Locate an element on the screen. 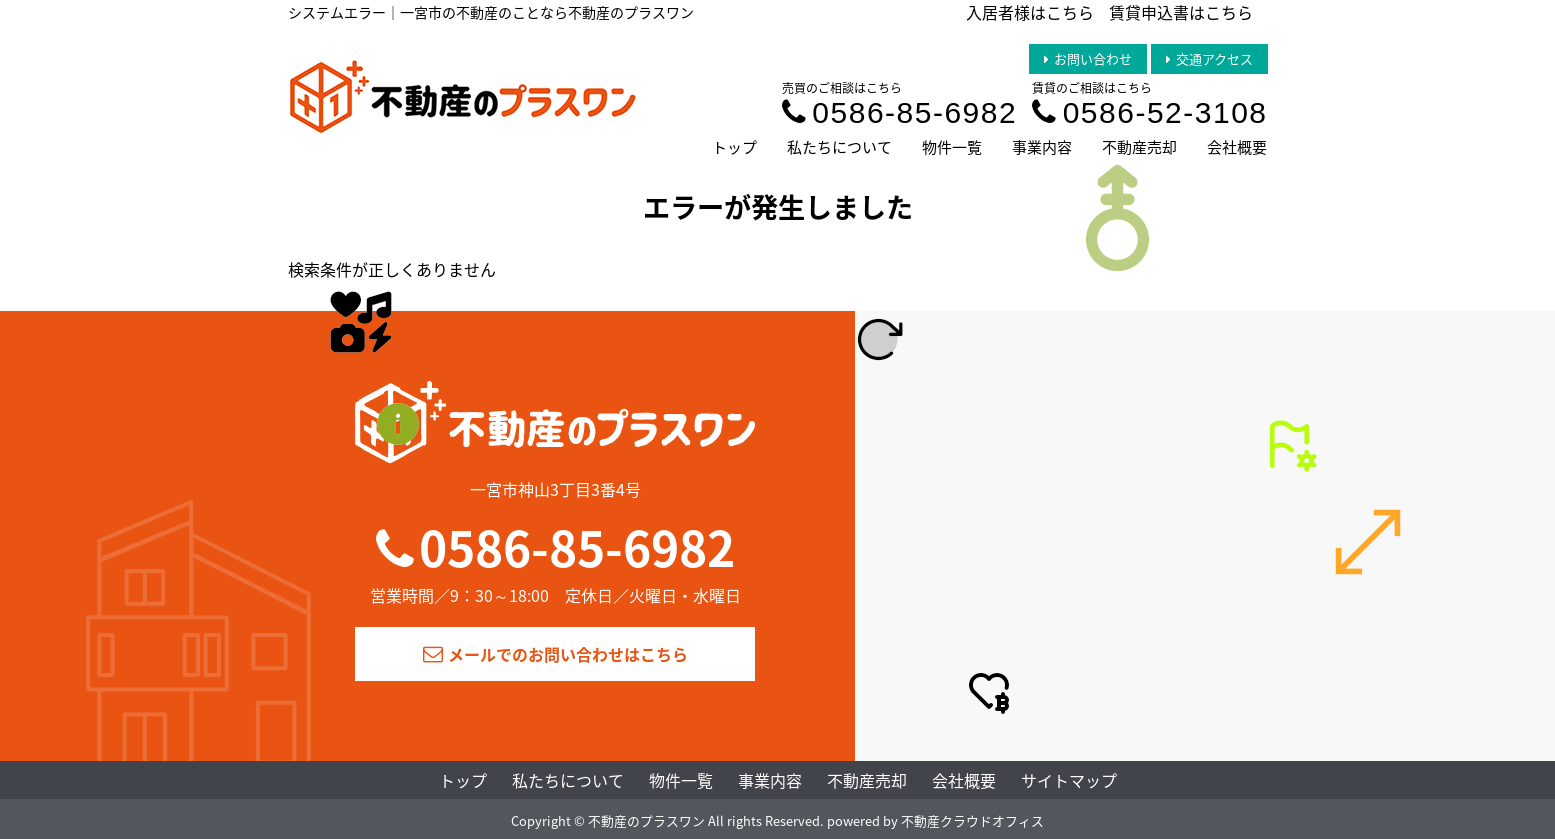 The height and width of the screenshot is (839, 1555). configure flag or milestone settings is located at coordinates (1289, 443).